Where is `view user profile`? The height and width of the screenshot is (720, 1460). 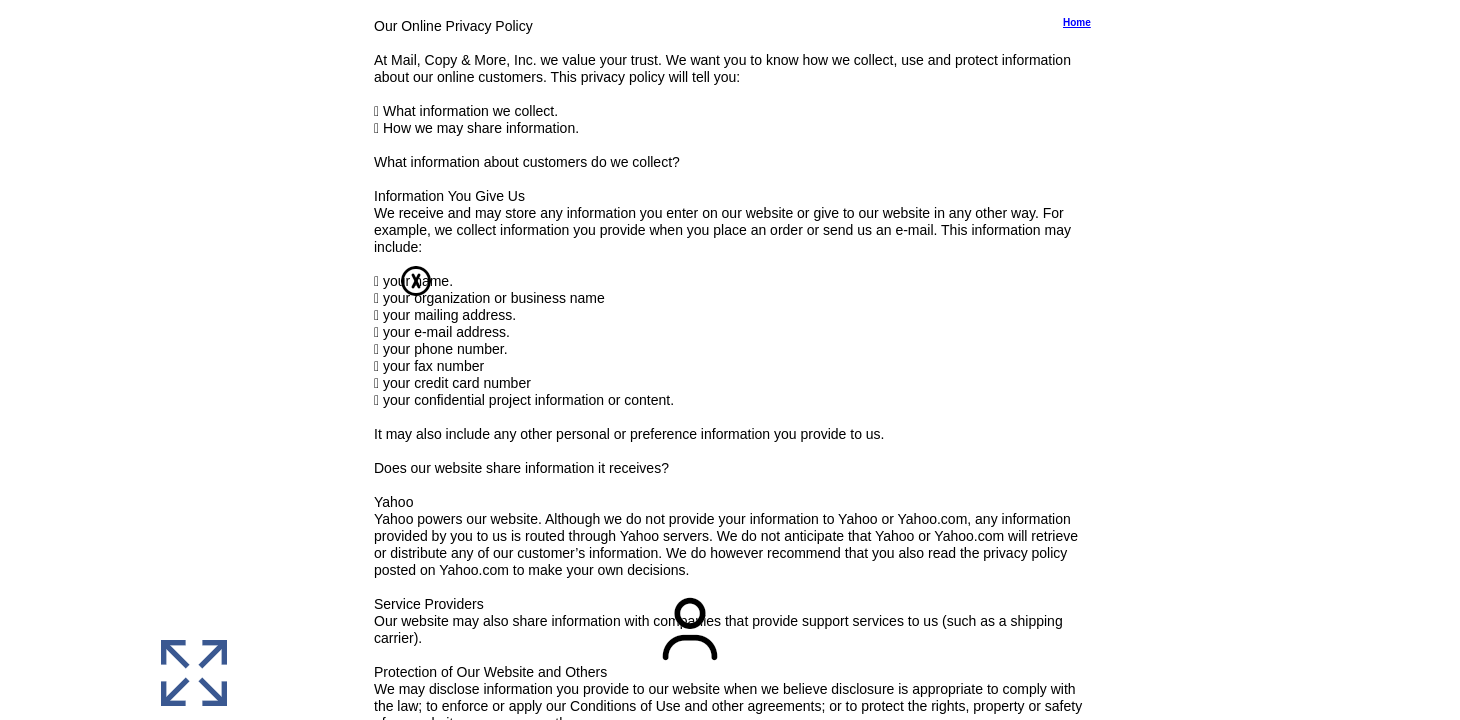 view user profile is located at coordinates (690, 629).